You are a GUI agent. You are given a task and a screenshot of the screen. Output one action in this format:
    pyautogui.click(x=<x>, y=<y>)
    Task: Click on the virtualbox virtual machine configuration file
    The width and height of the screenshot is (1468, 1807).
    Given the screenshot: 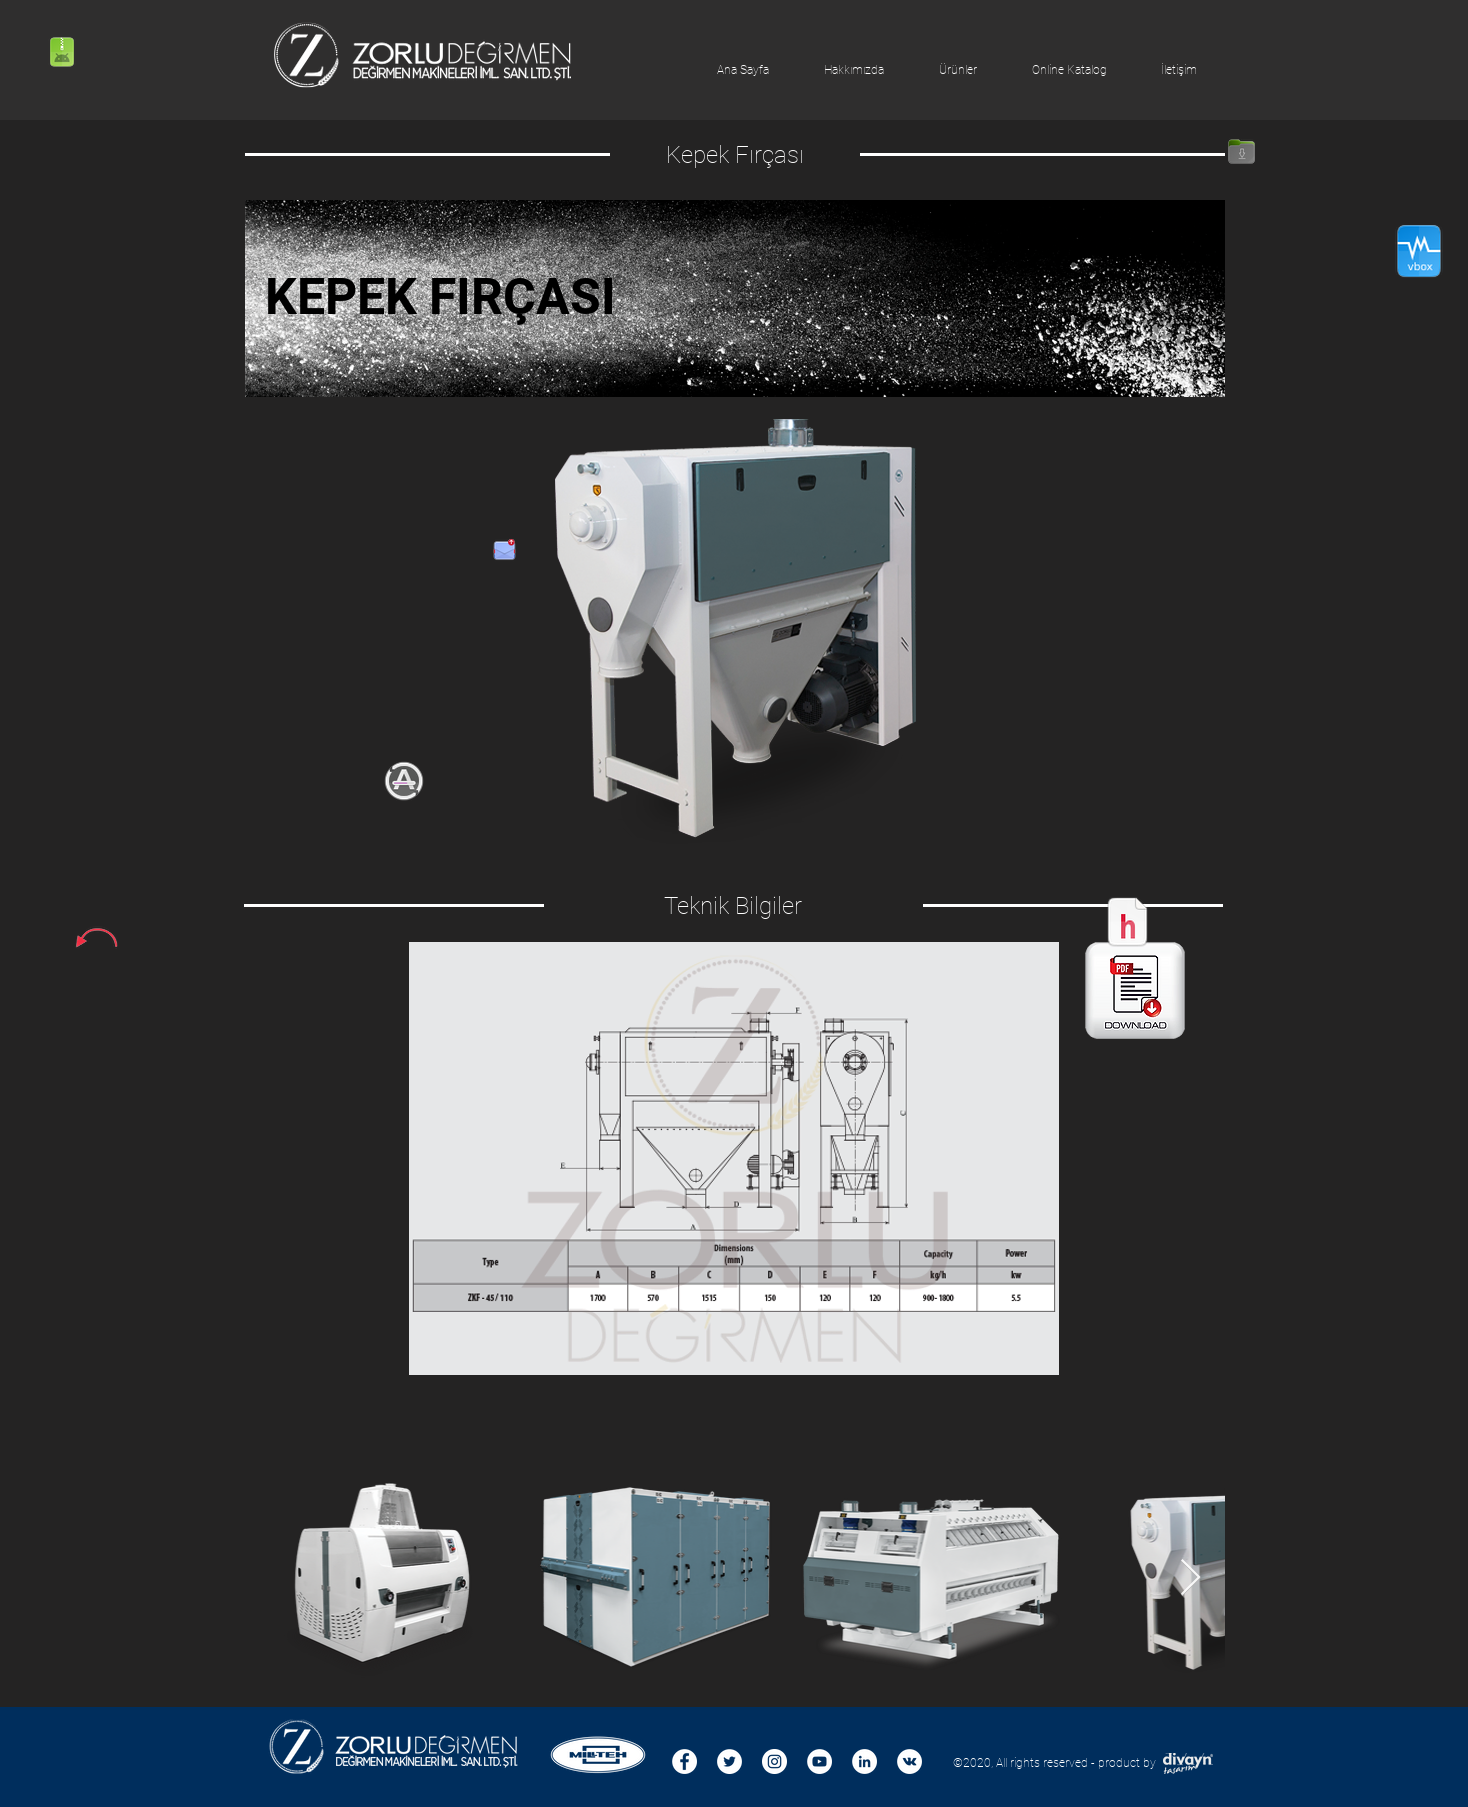 What is the action you would take?
    pyautogui.click(x=1419, y=251)
    